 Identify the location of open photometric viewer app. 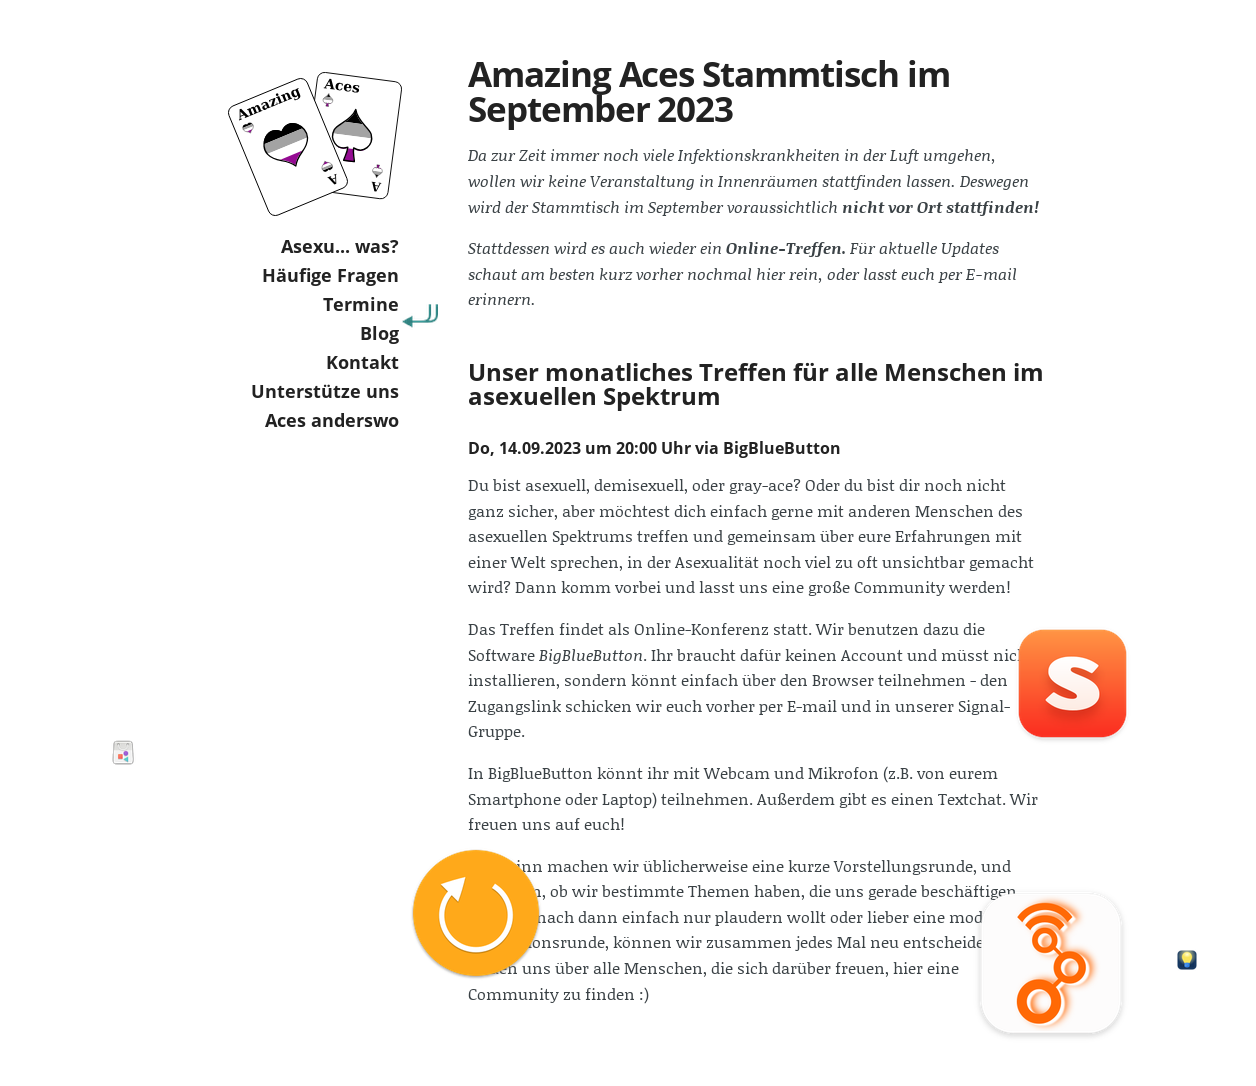
(1187, 960).